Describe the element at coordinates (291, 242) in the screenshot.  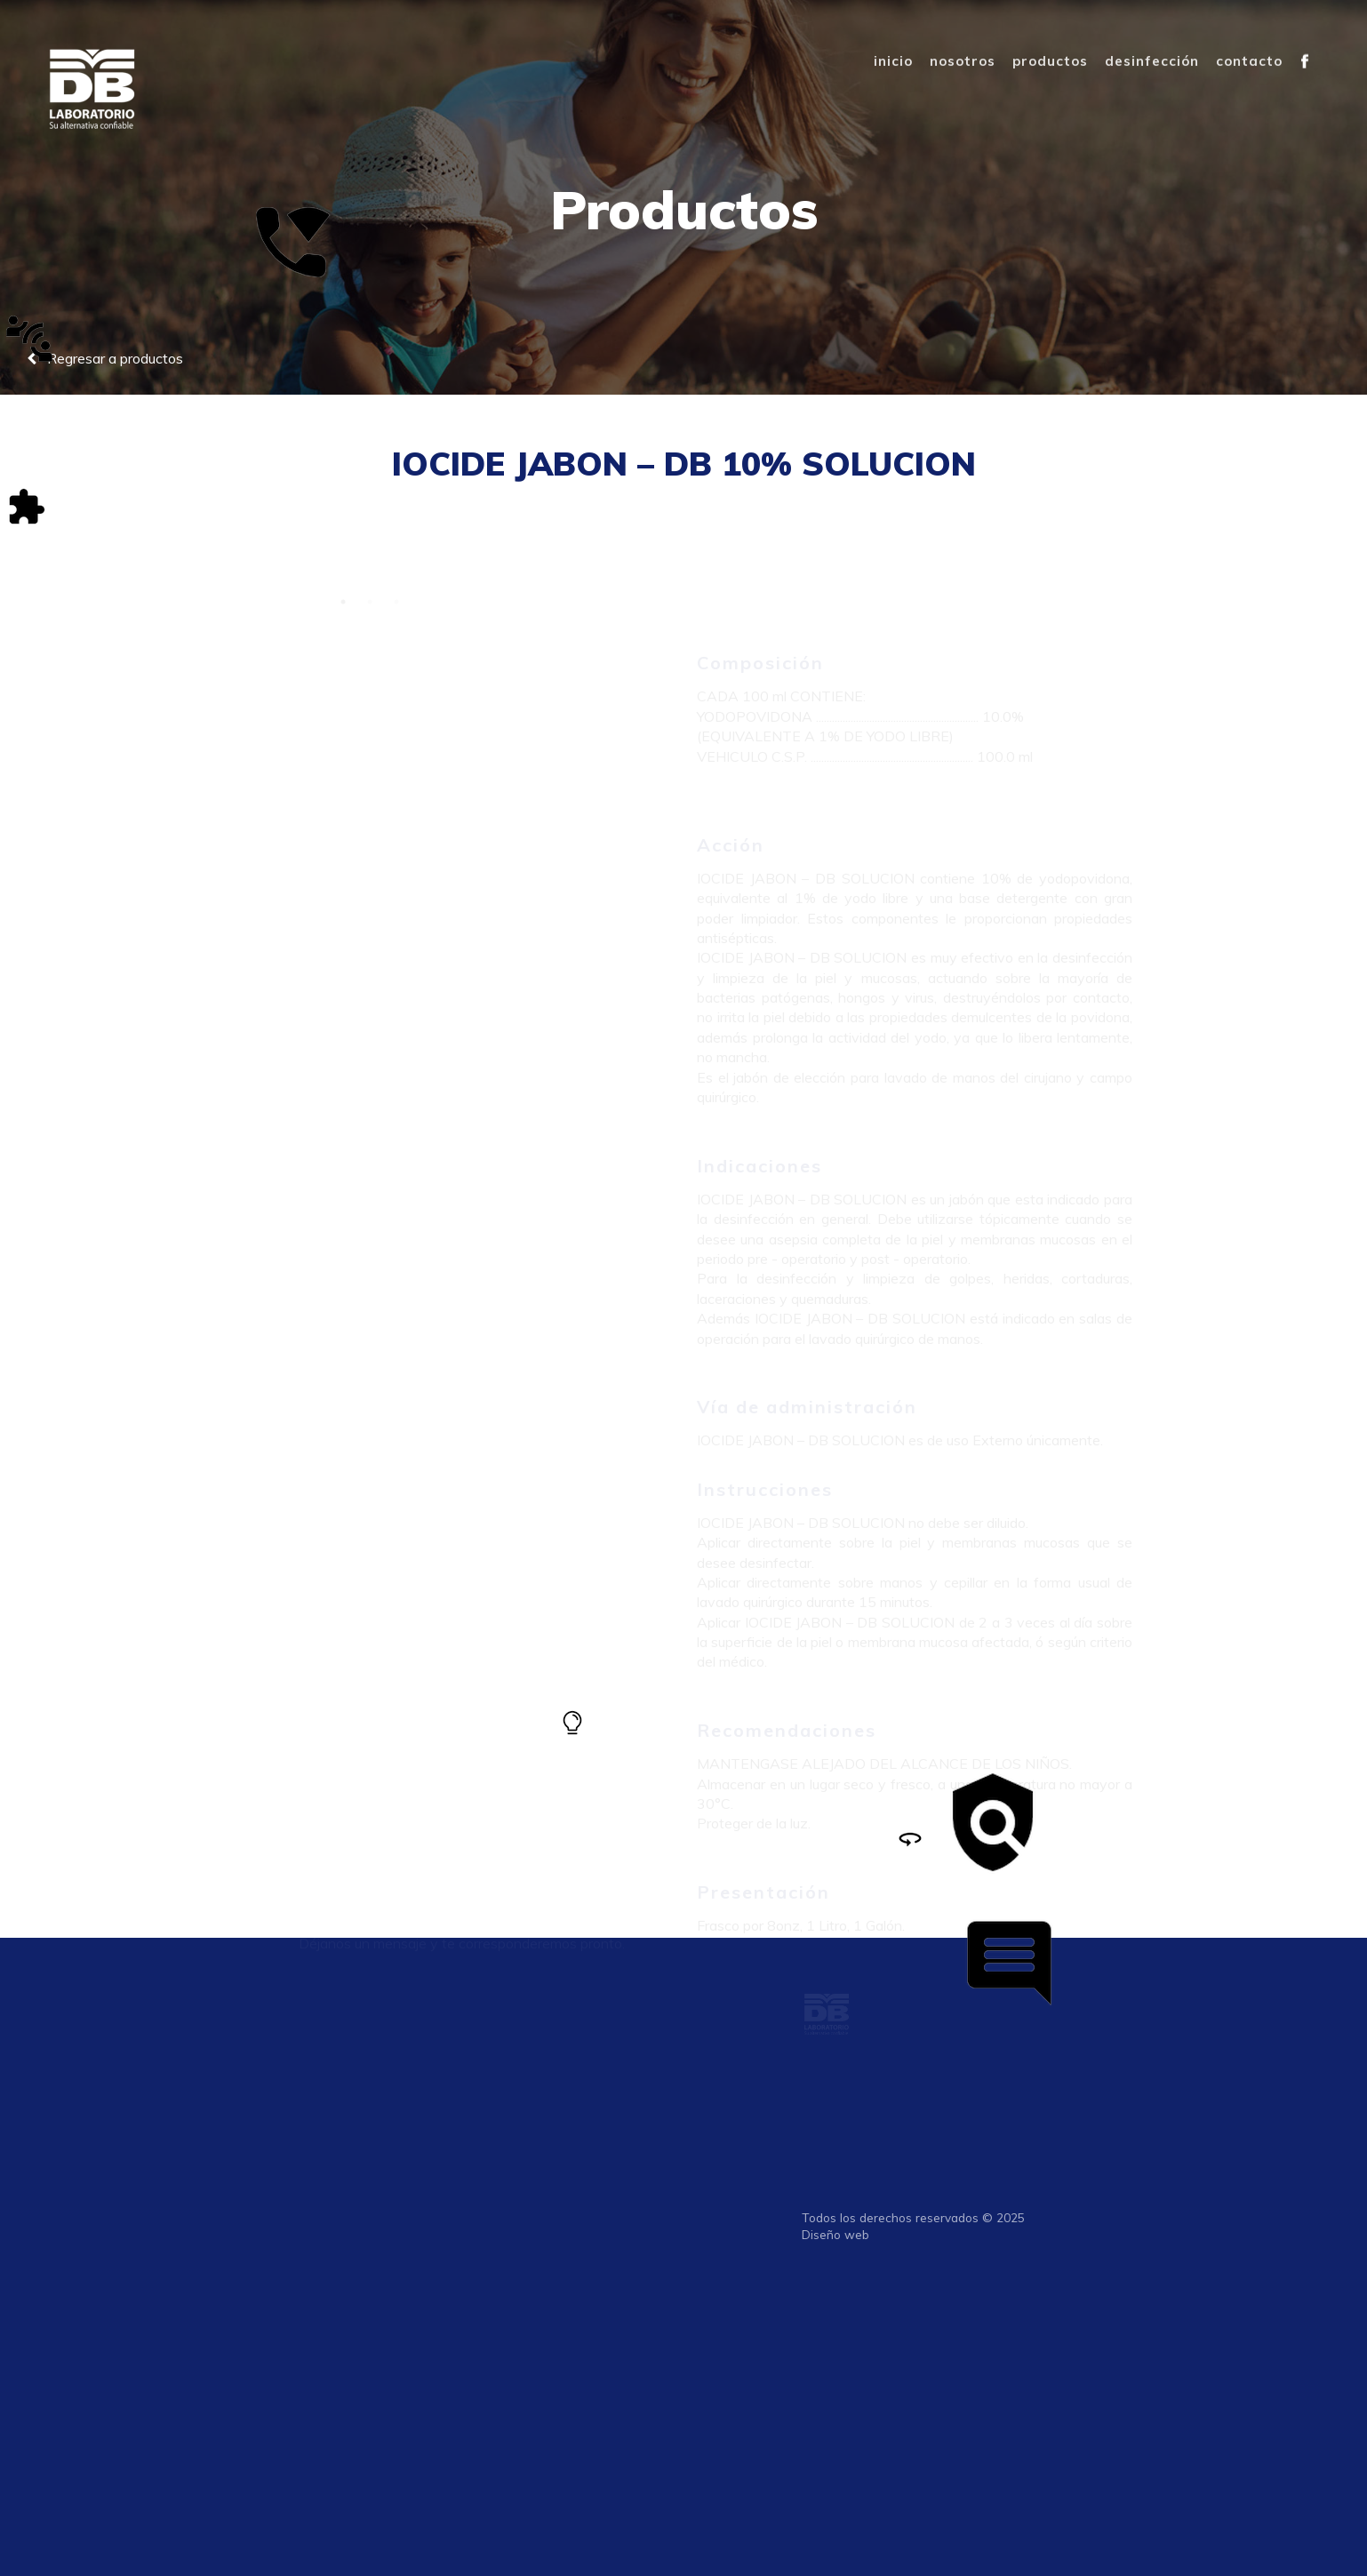
I see `enable wifi calling feature` at that location.